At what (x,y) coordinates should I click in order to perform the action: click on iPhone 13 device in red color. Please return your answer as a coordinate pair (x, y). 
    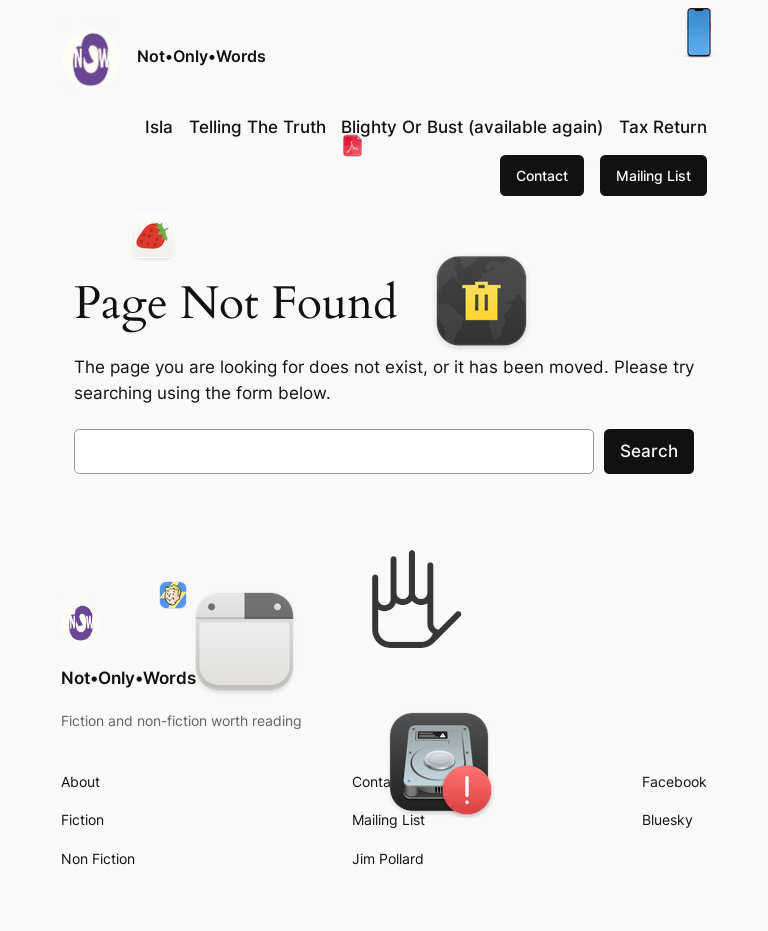
    Looking at the image, I should click on (699, 33).